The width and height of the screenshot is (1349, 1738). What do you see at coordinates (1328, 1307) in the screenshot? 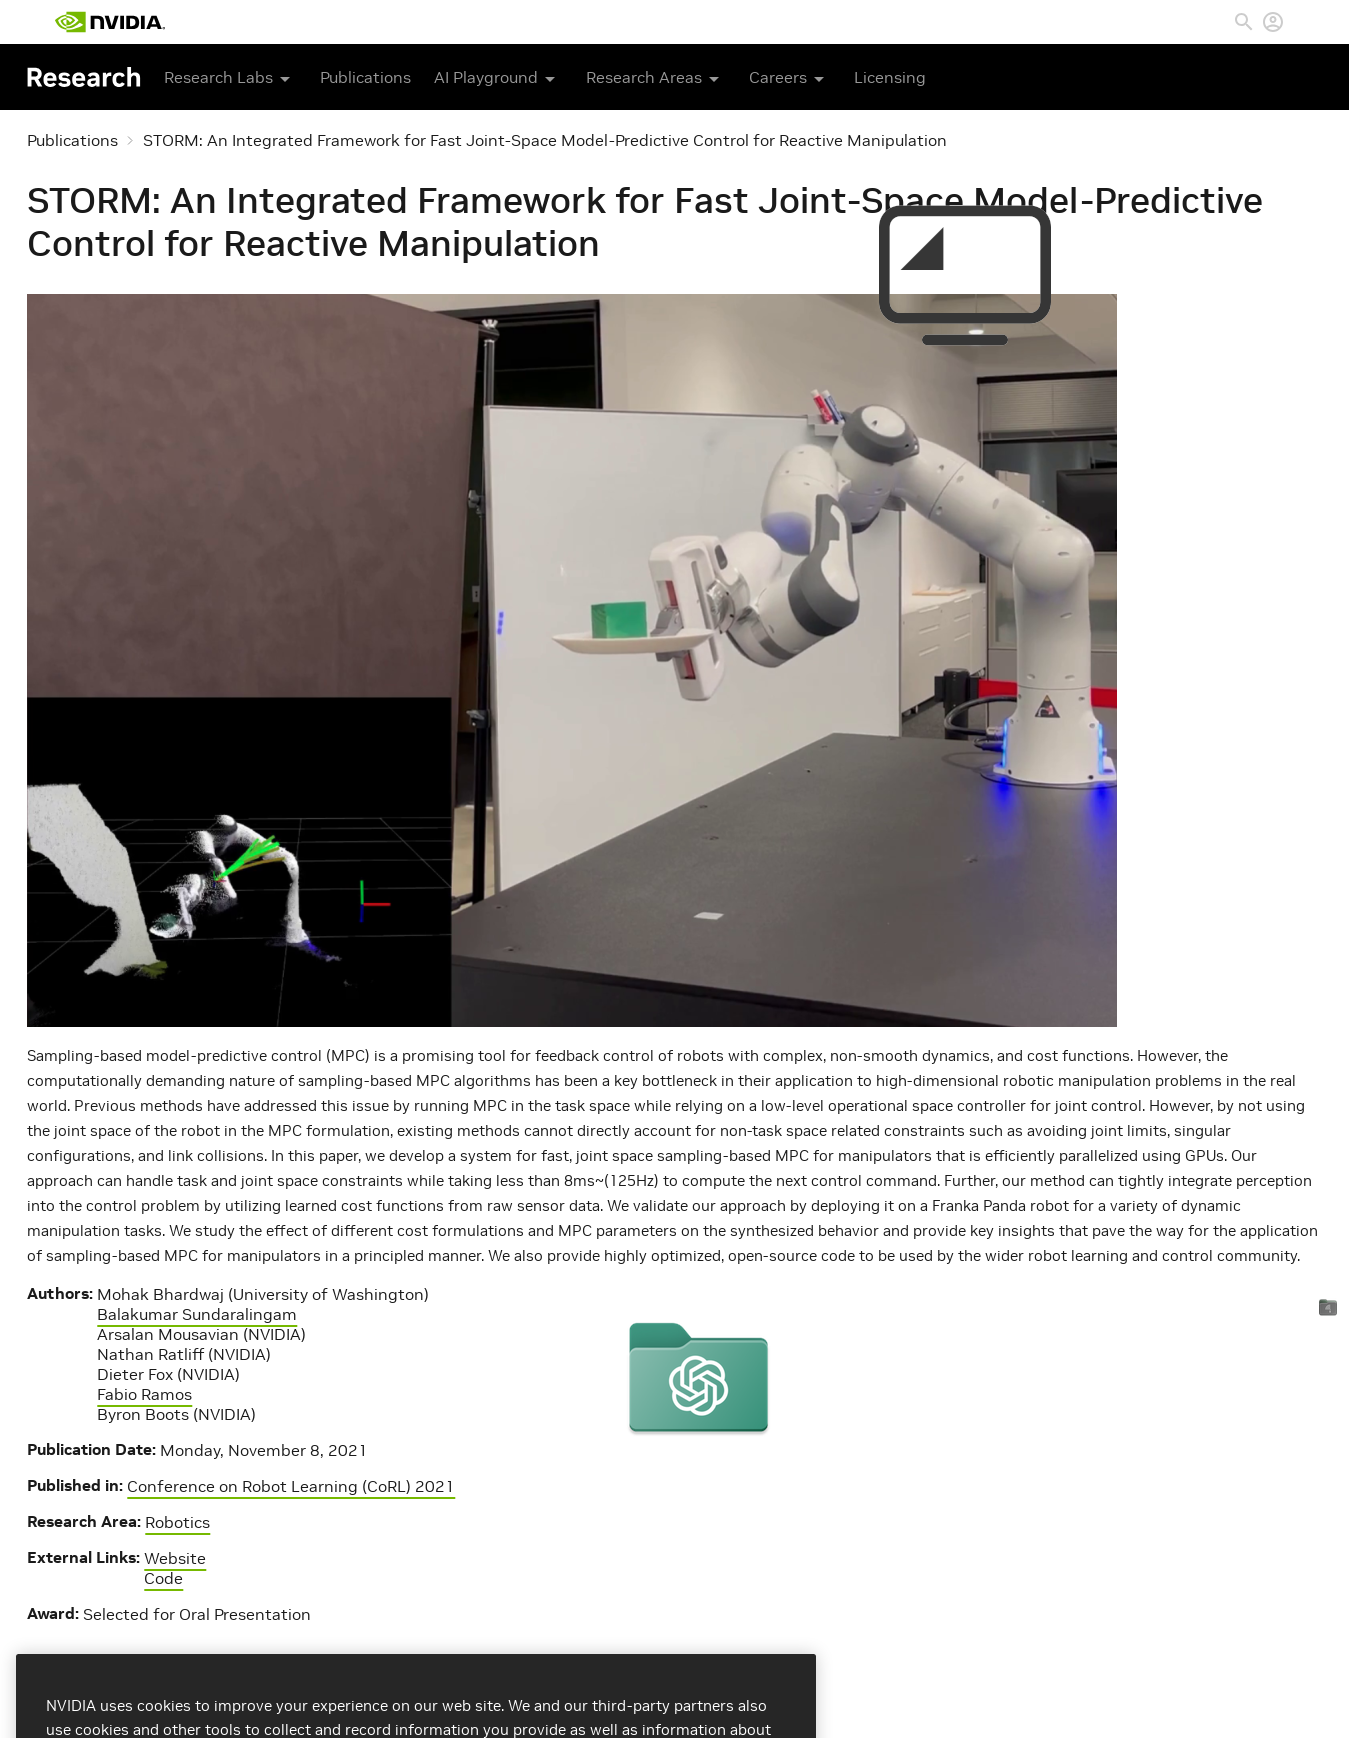
I see `open insync cloud sync folder` at bounding box center [1328, 1307].